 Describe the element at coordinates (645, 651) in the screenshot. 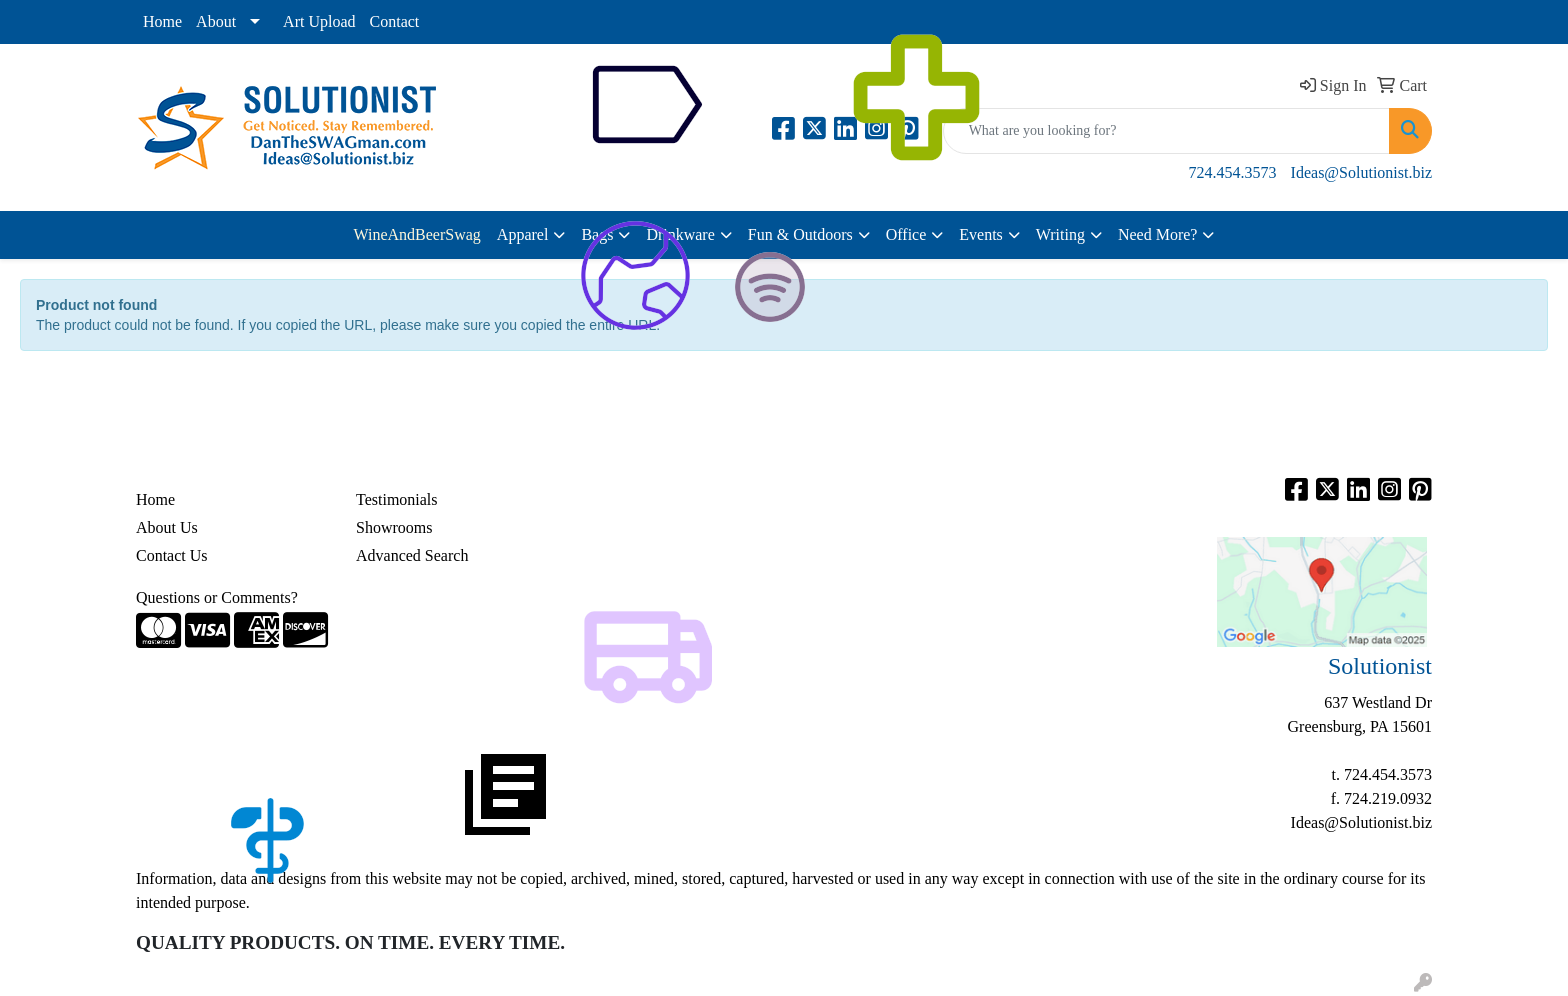

I see `track your delivery status` at that location.